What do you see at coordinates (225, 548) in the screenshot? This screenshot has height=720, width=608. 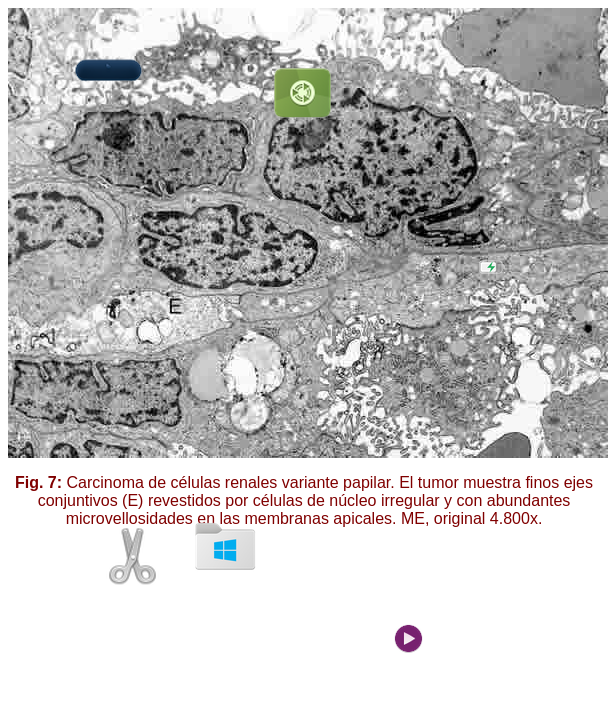 I see `open windows 8 system folder` at bounding box center [225, 548].